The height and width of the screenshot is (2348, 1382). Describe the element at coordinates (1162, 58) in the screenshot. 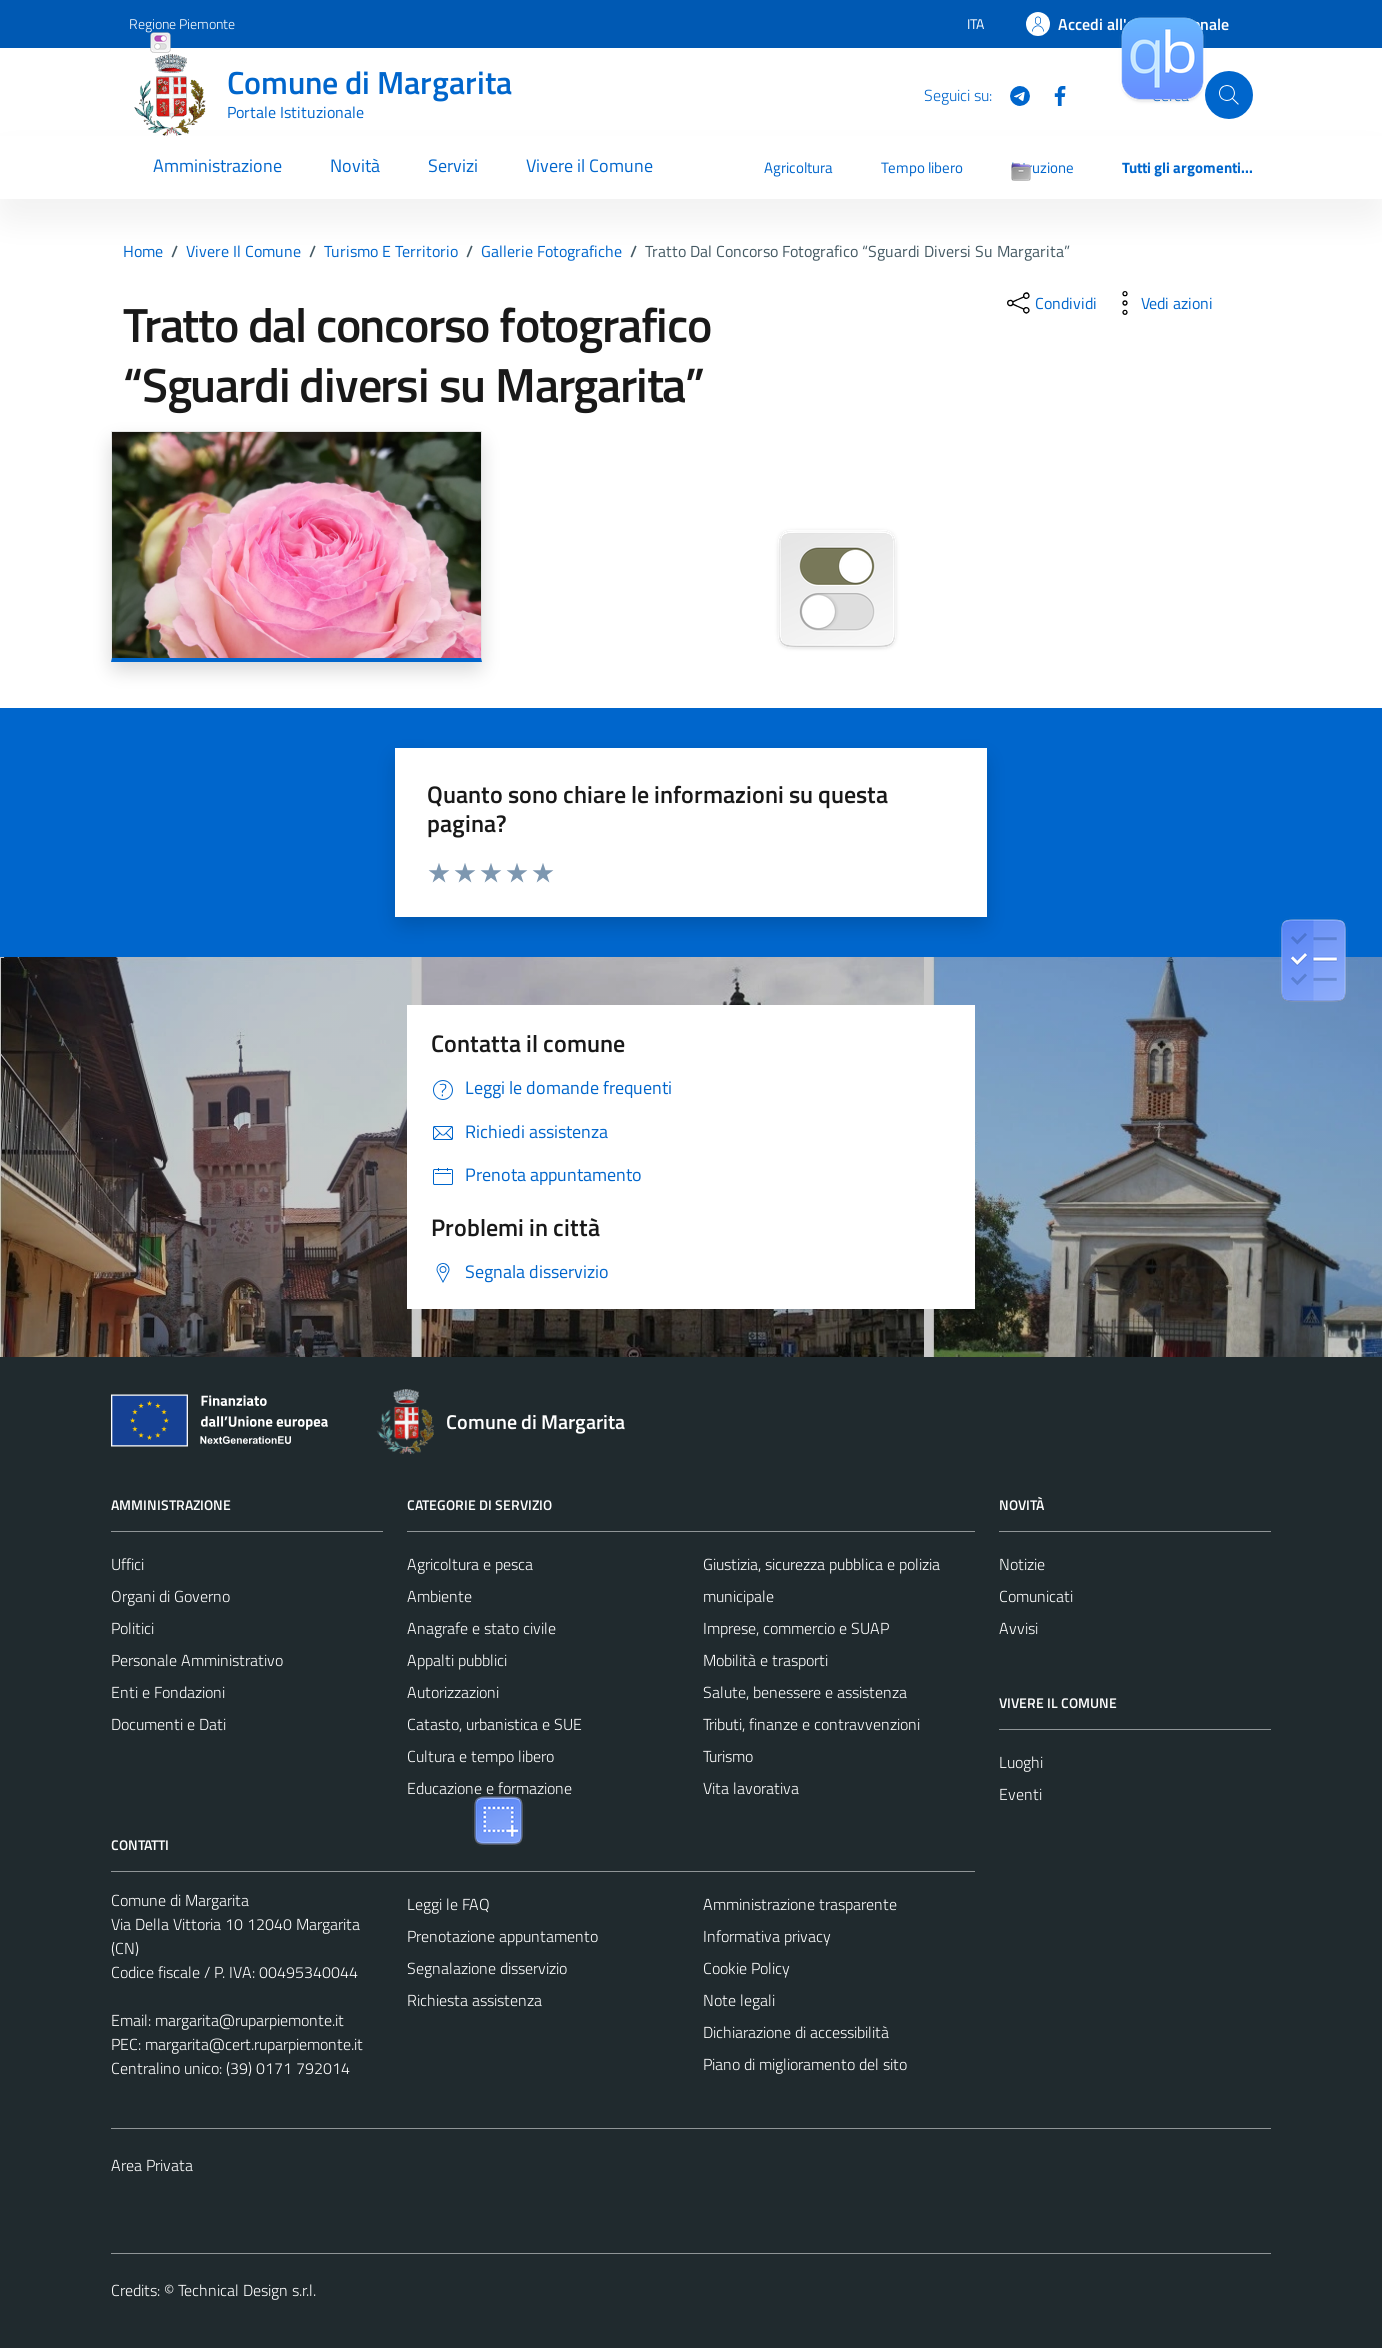

I see `open qbittorrent torrent client` at that location.